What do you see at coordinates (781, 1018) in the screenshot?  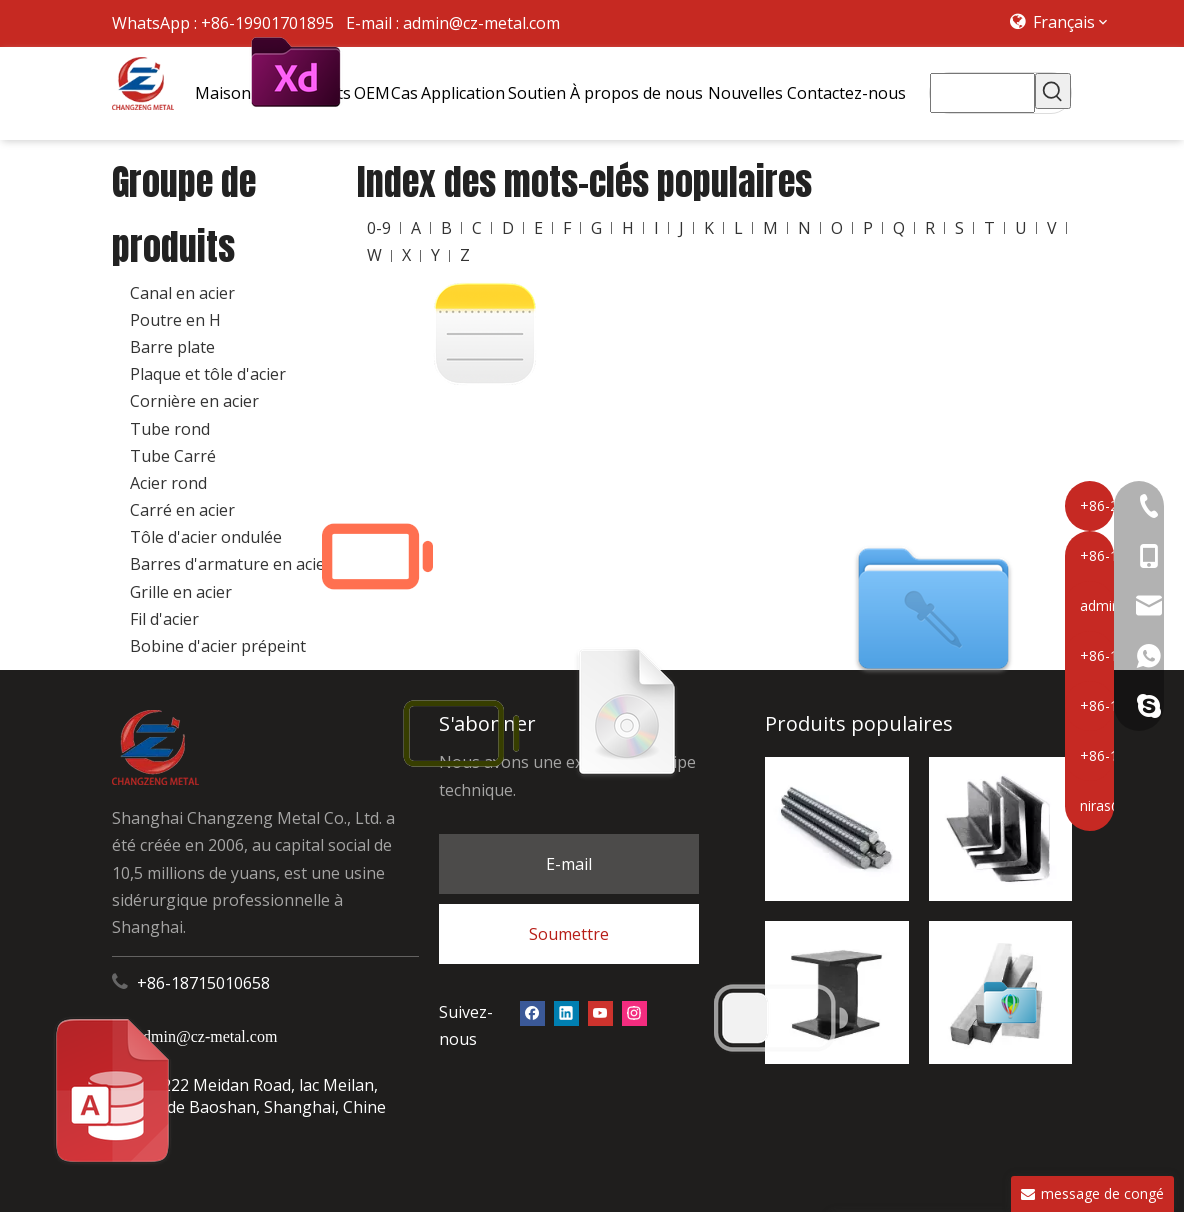 I see `indicates battery level at 40%` at bounding box center [781, 1018].